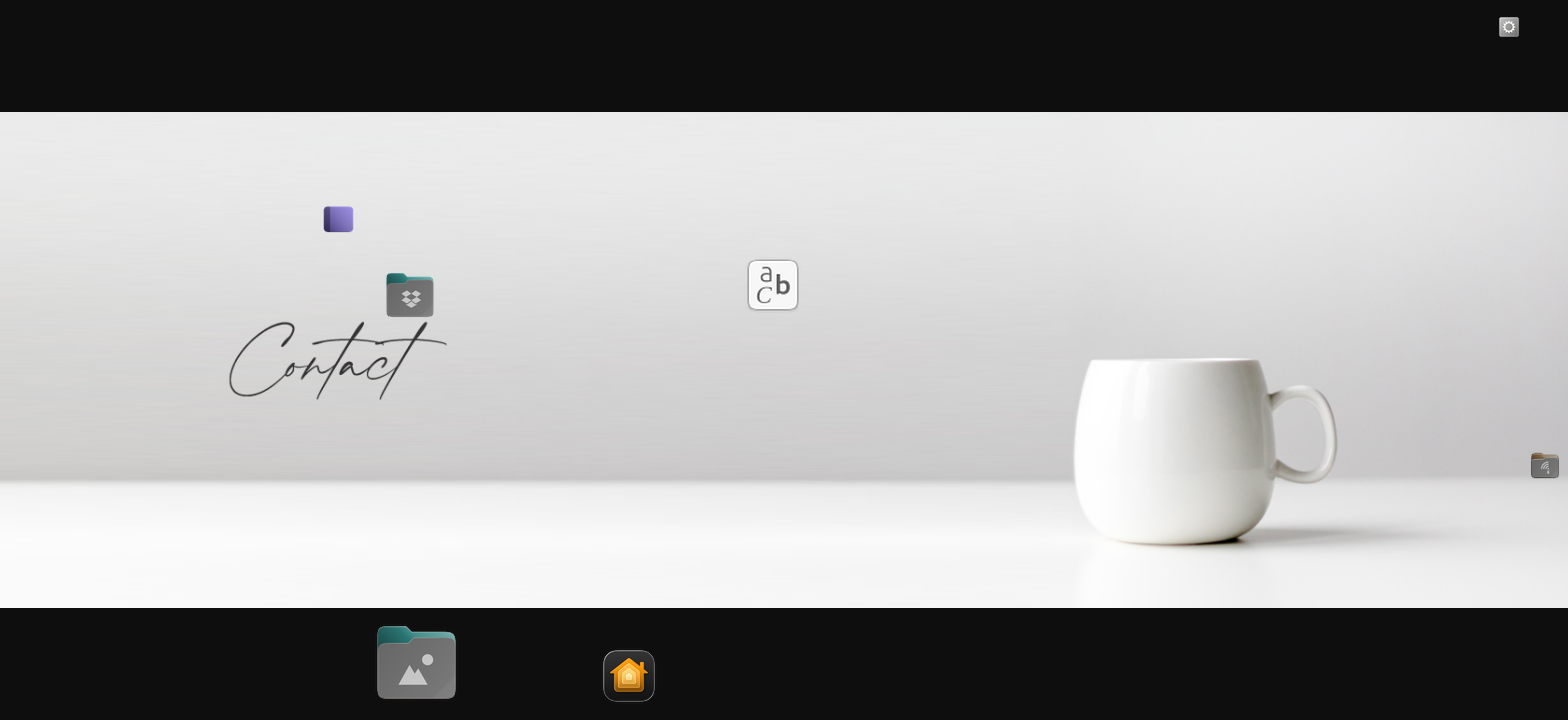  I want to click on open your pictures folder, so click(416, 662).